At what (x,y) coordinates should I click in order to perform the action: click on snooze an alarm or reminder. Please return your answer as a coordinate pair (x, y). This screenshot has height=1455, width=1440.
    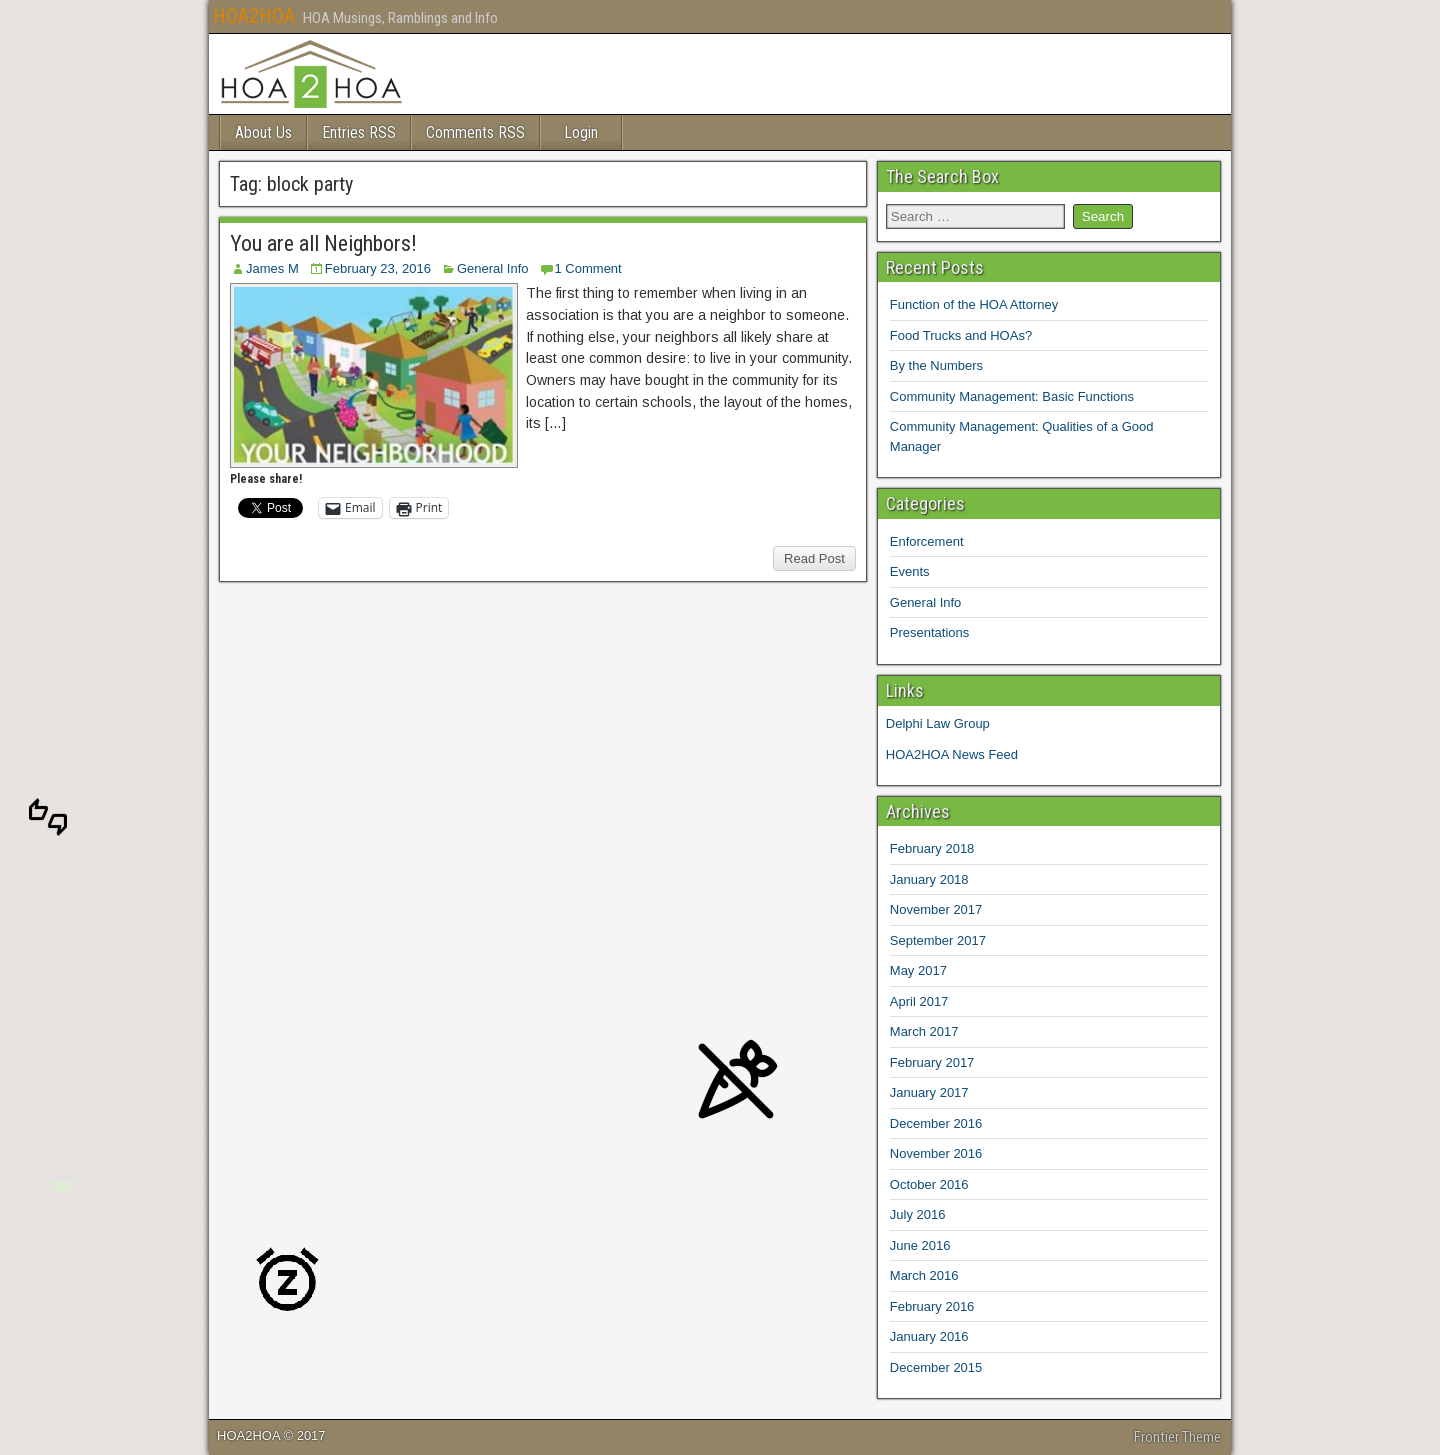
    Looking at the image, I should click on (287, 1279).